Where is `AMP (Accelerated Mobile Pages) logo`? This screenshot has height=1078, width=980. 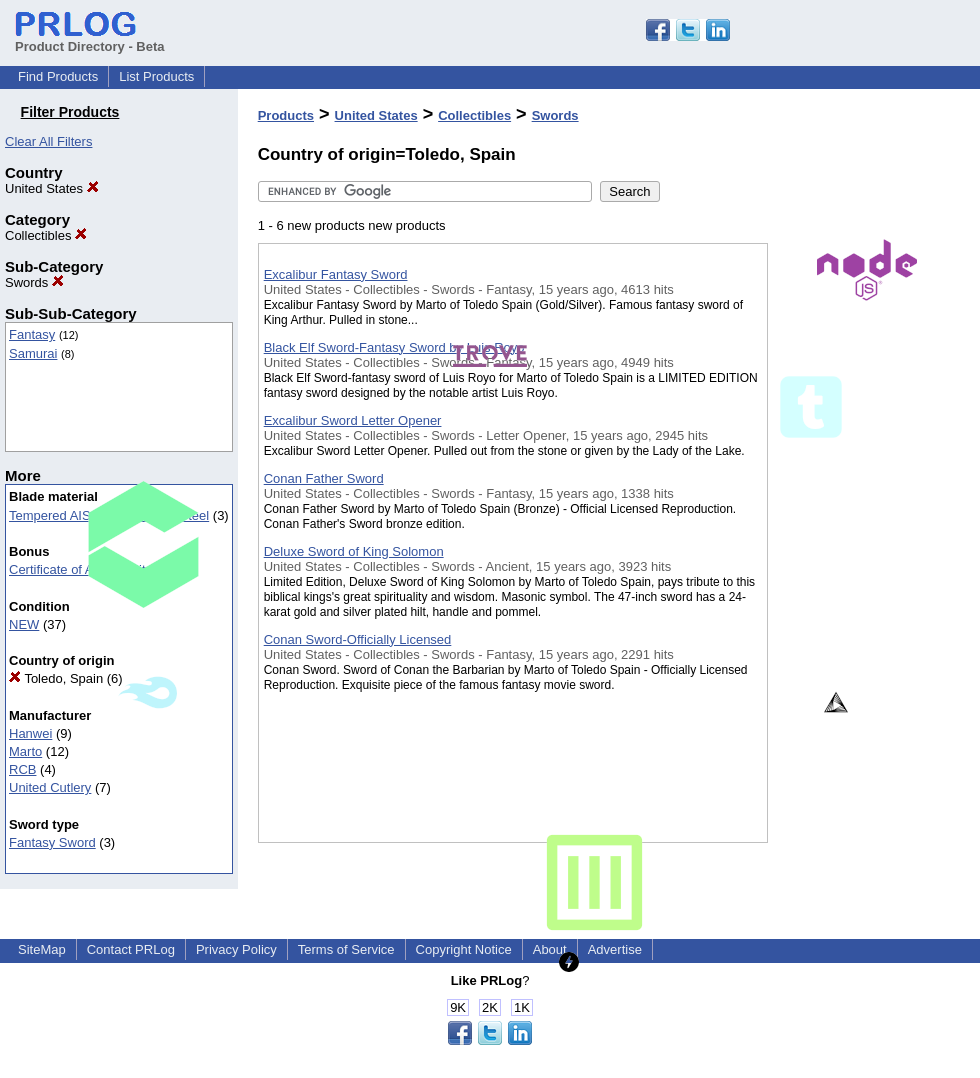 AMP (Accelerated Mobile Pages) logo is located at coordinates (569, 962).